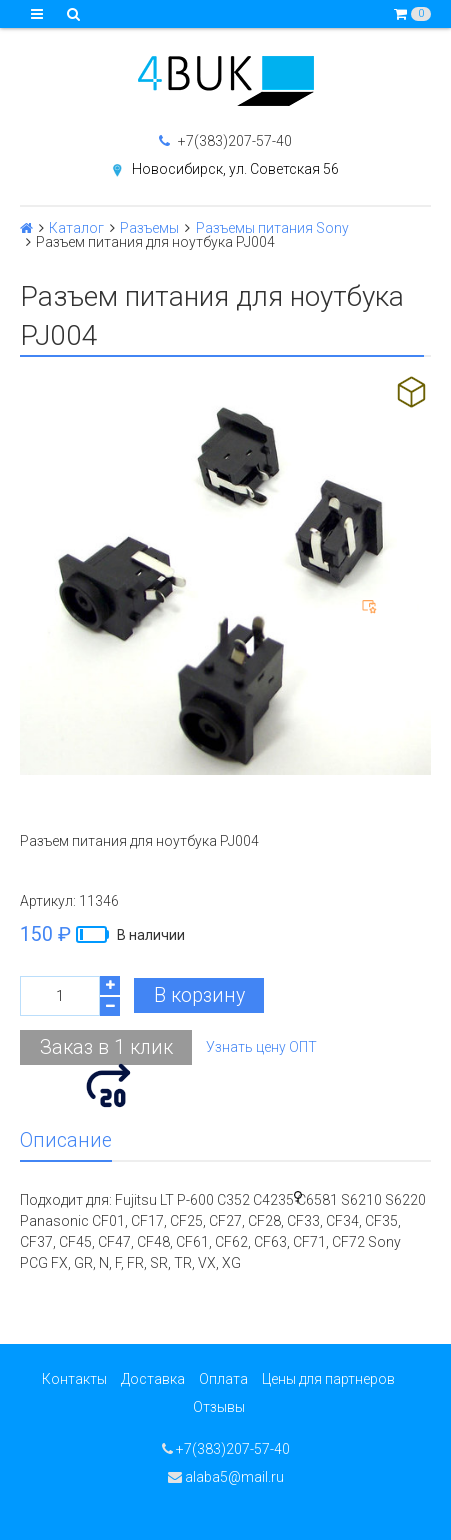  Describe the element at coordinates (411, 392) in the screenshot. I see `view package or dependency details` at that location.